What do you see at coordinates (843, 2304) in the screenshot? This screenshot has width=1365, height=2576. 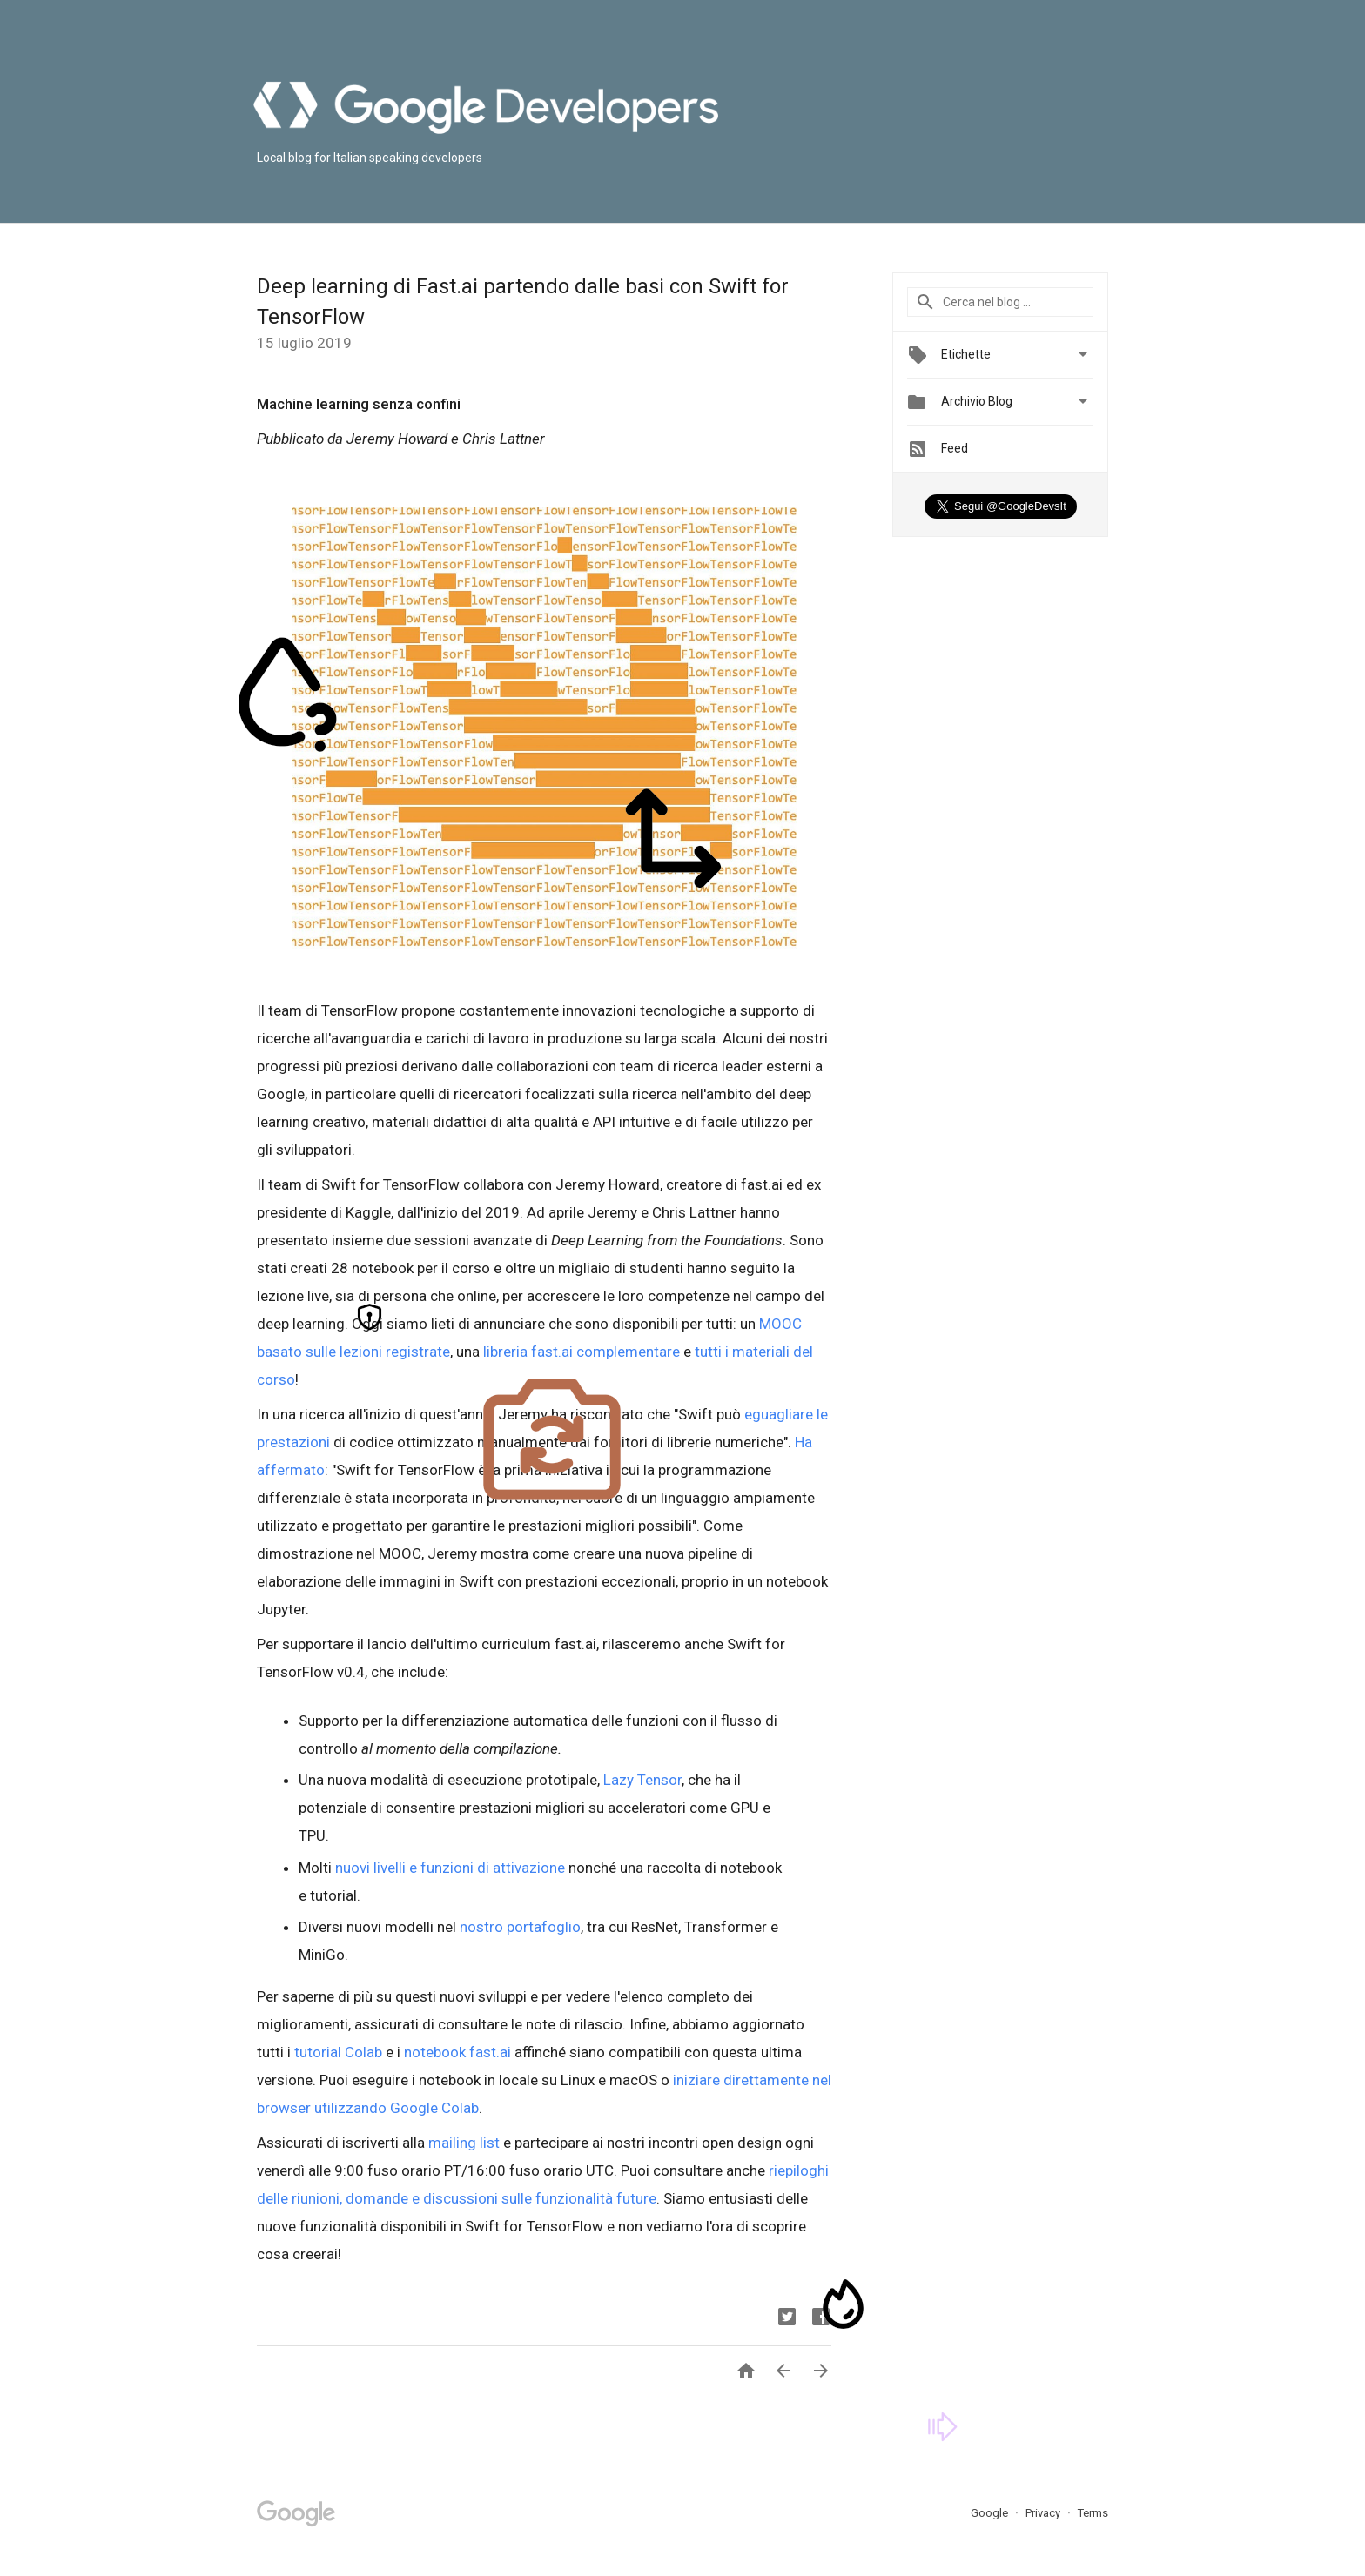 I see `indicates trending or popular content` at bounding box center [843, 2304].